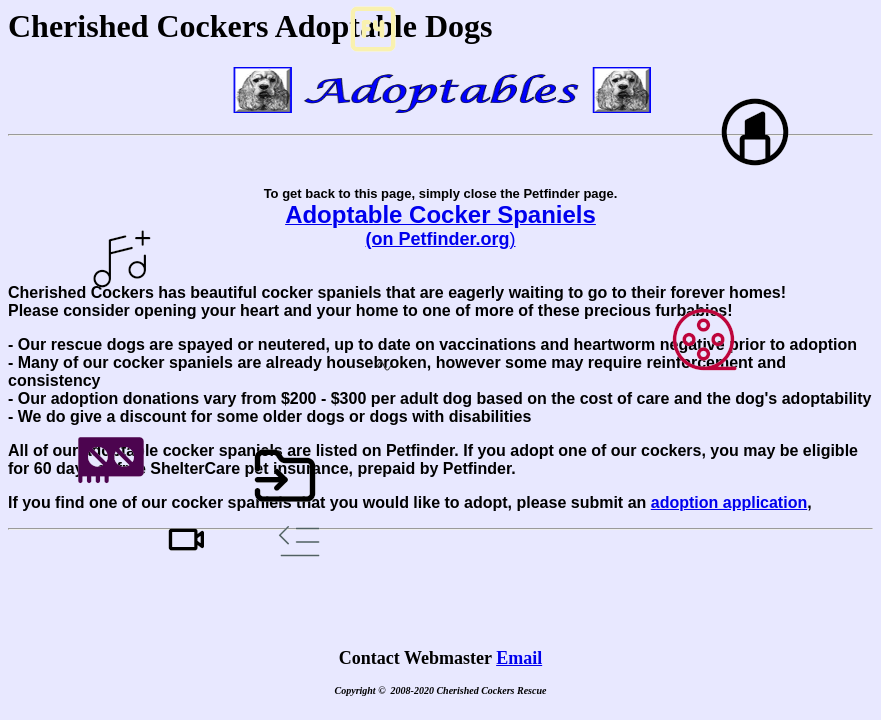 The height and width of the screenshot is (720, 881). I want to click on press F4 keyboard shortcut, so click(373, 29).